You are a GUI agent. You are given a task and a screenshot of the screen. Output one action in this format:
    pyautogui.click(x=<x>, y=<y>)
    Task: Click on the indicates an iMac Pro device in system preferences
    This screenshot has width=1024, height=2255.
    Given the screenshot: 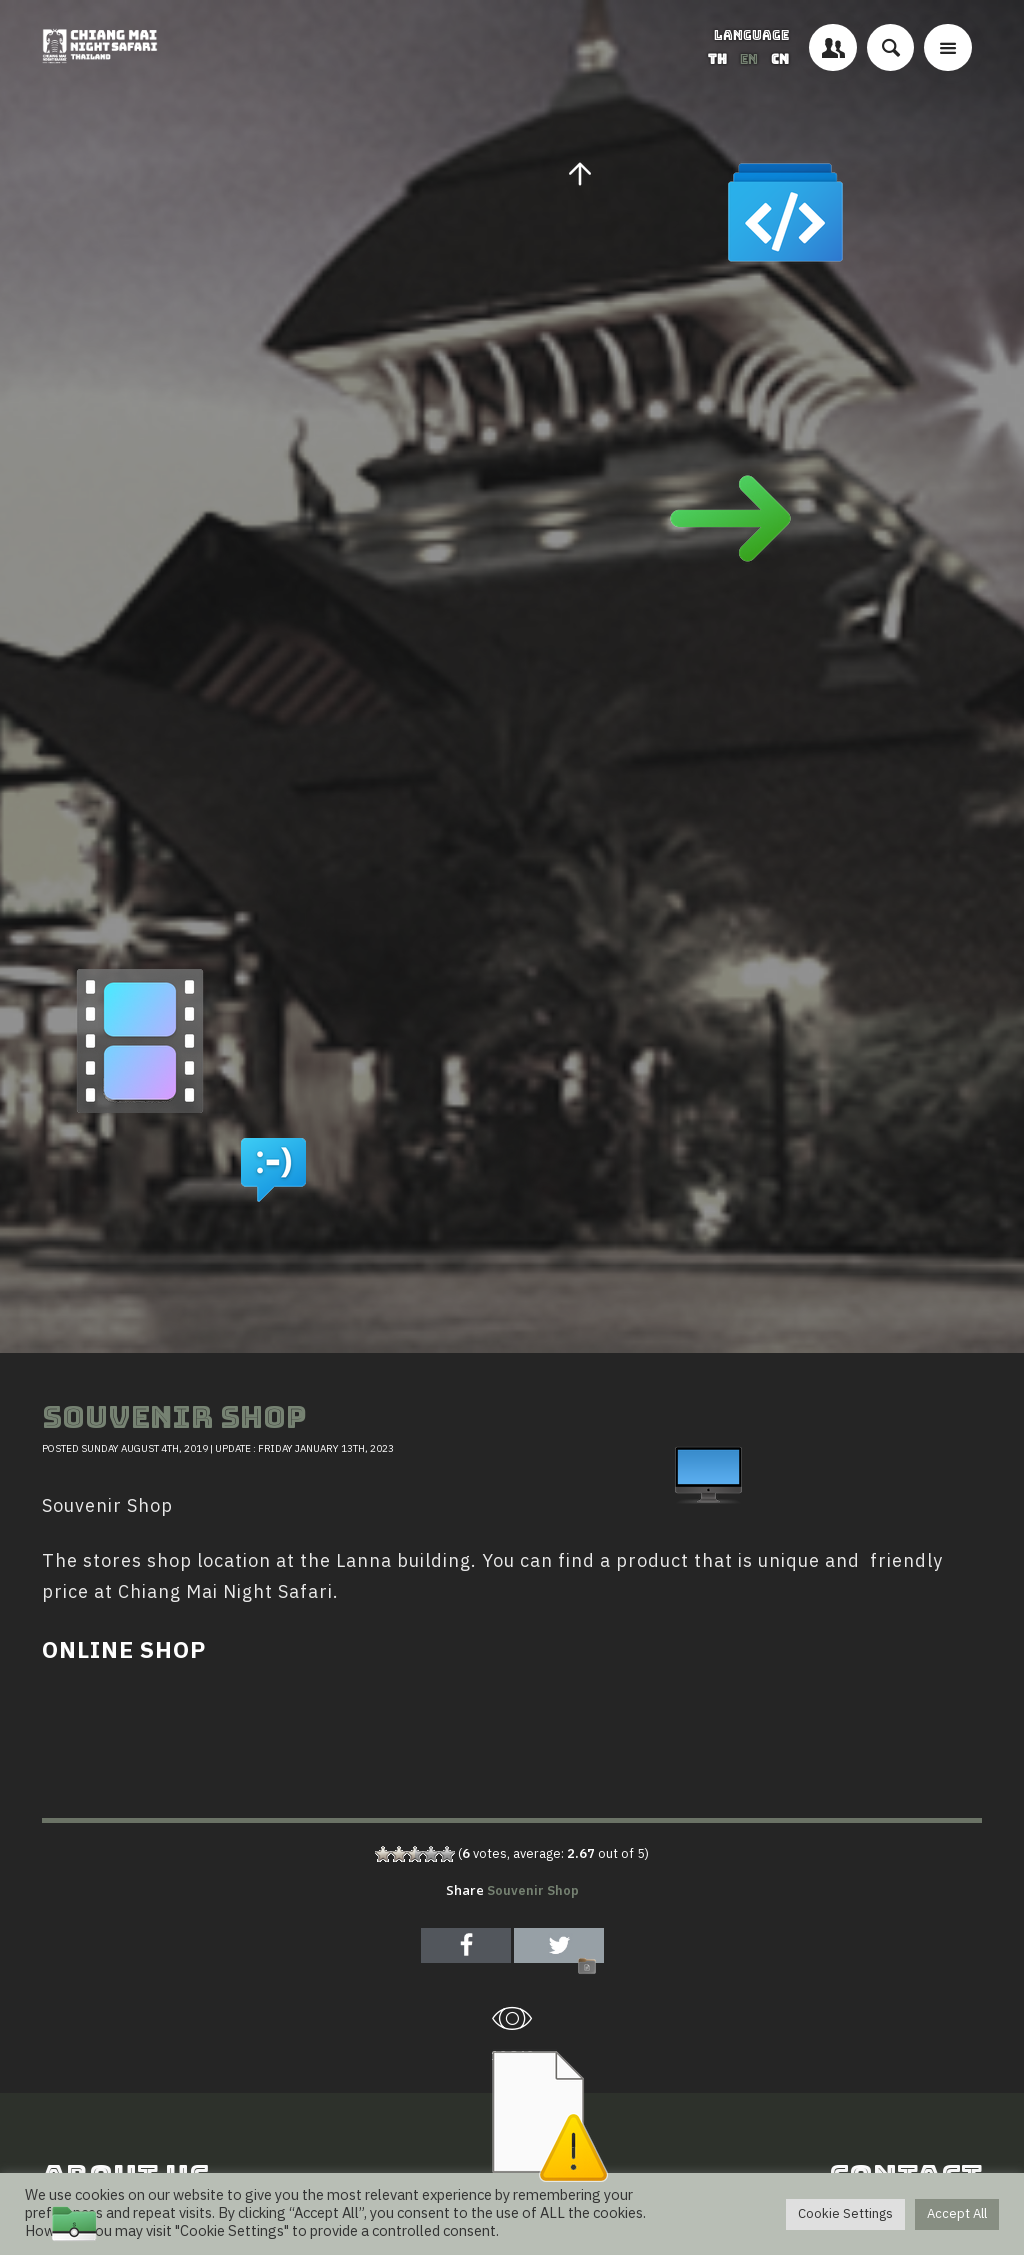 What is the action you would take?
    pyautogui.click(x=708, y=1471)
    